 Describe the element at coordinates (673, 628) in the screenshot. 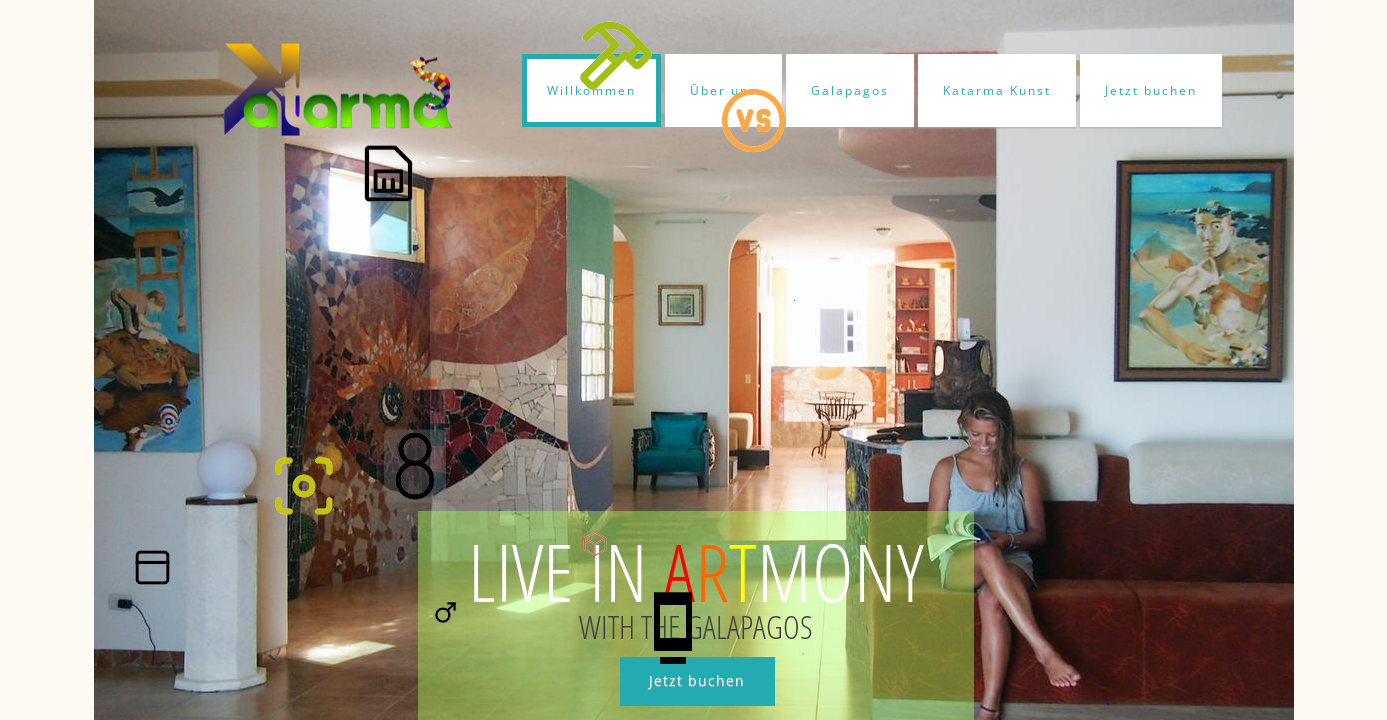

I see `dock your device to a charging station` at that location.